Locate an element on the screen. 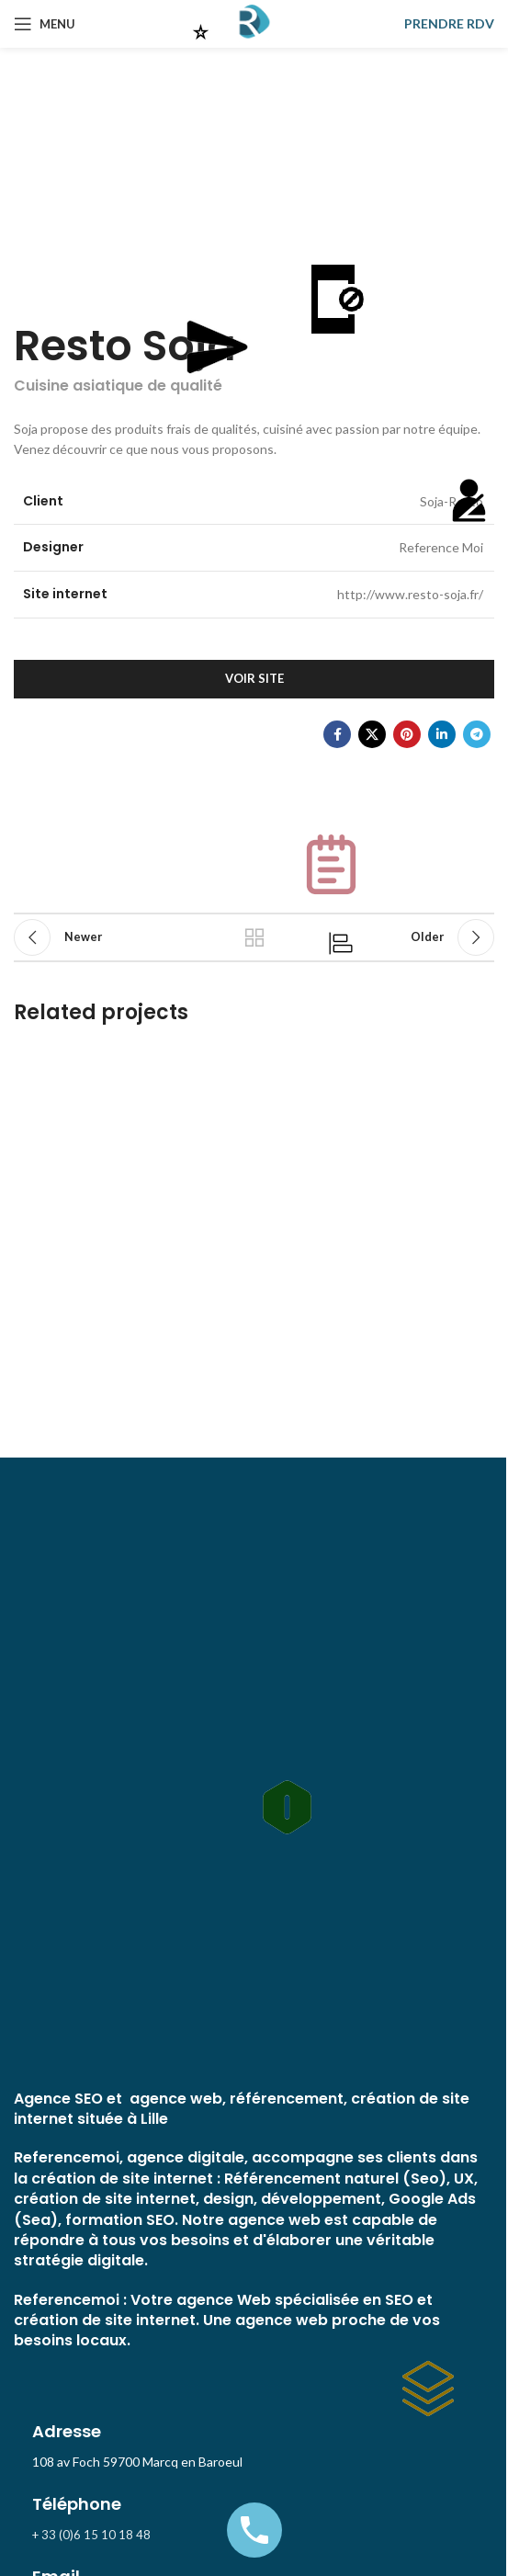 This screenshot has height=2576, width=508. block or restrict an app is located at coordinates (333, 299).